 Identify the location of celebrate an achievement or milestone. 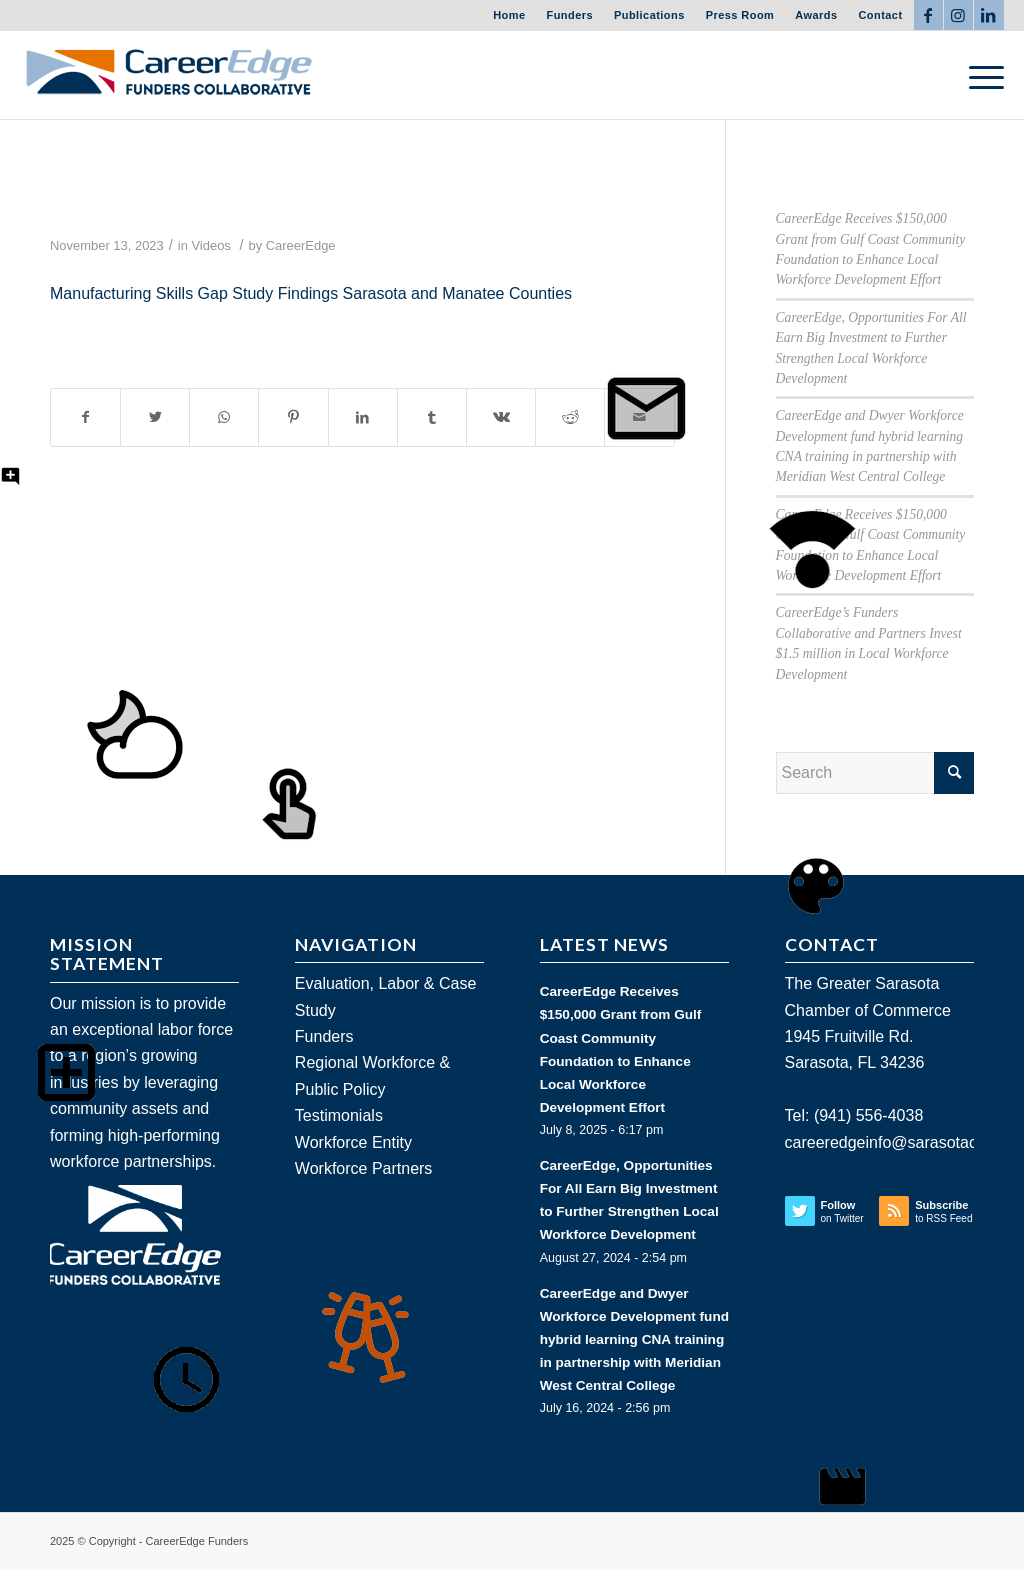
(367, 1337).